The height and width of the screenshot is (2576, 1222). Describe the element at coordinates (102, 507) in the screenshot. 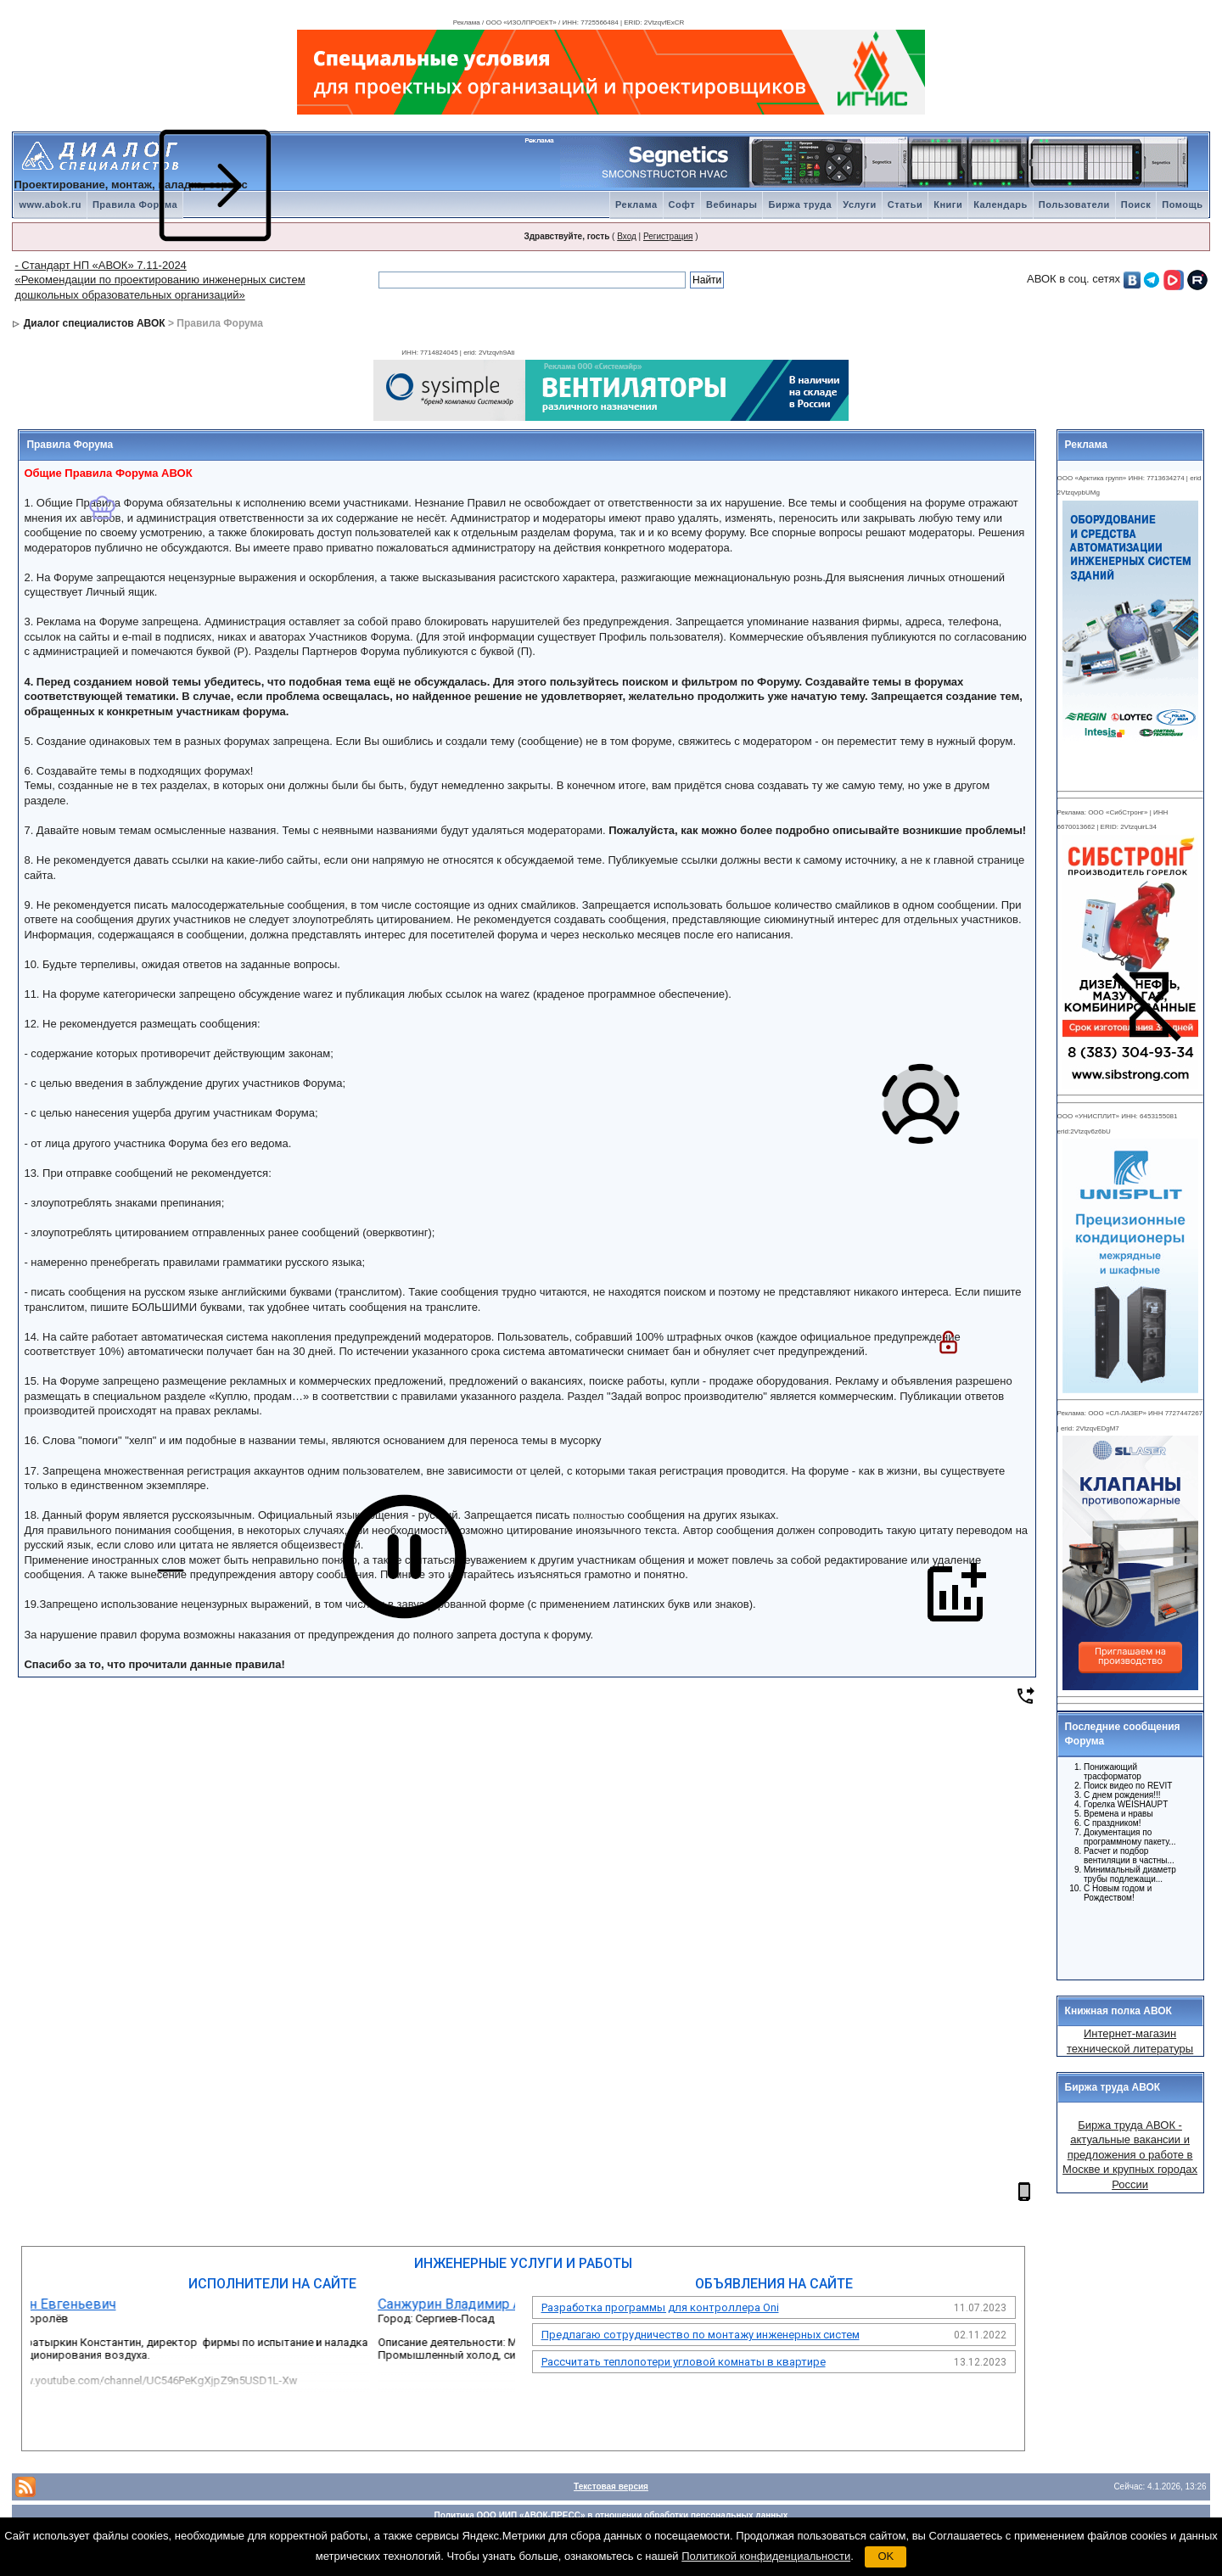

I see `browse recipes or cooking content` at that location.